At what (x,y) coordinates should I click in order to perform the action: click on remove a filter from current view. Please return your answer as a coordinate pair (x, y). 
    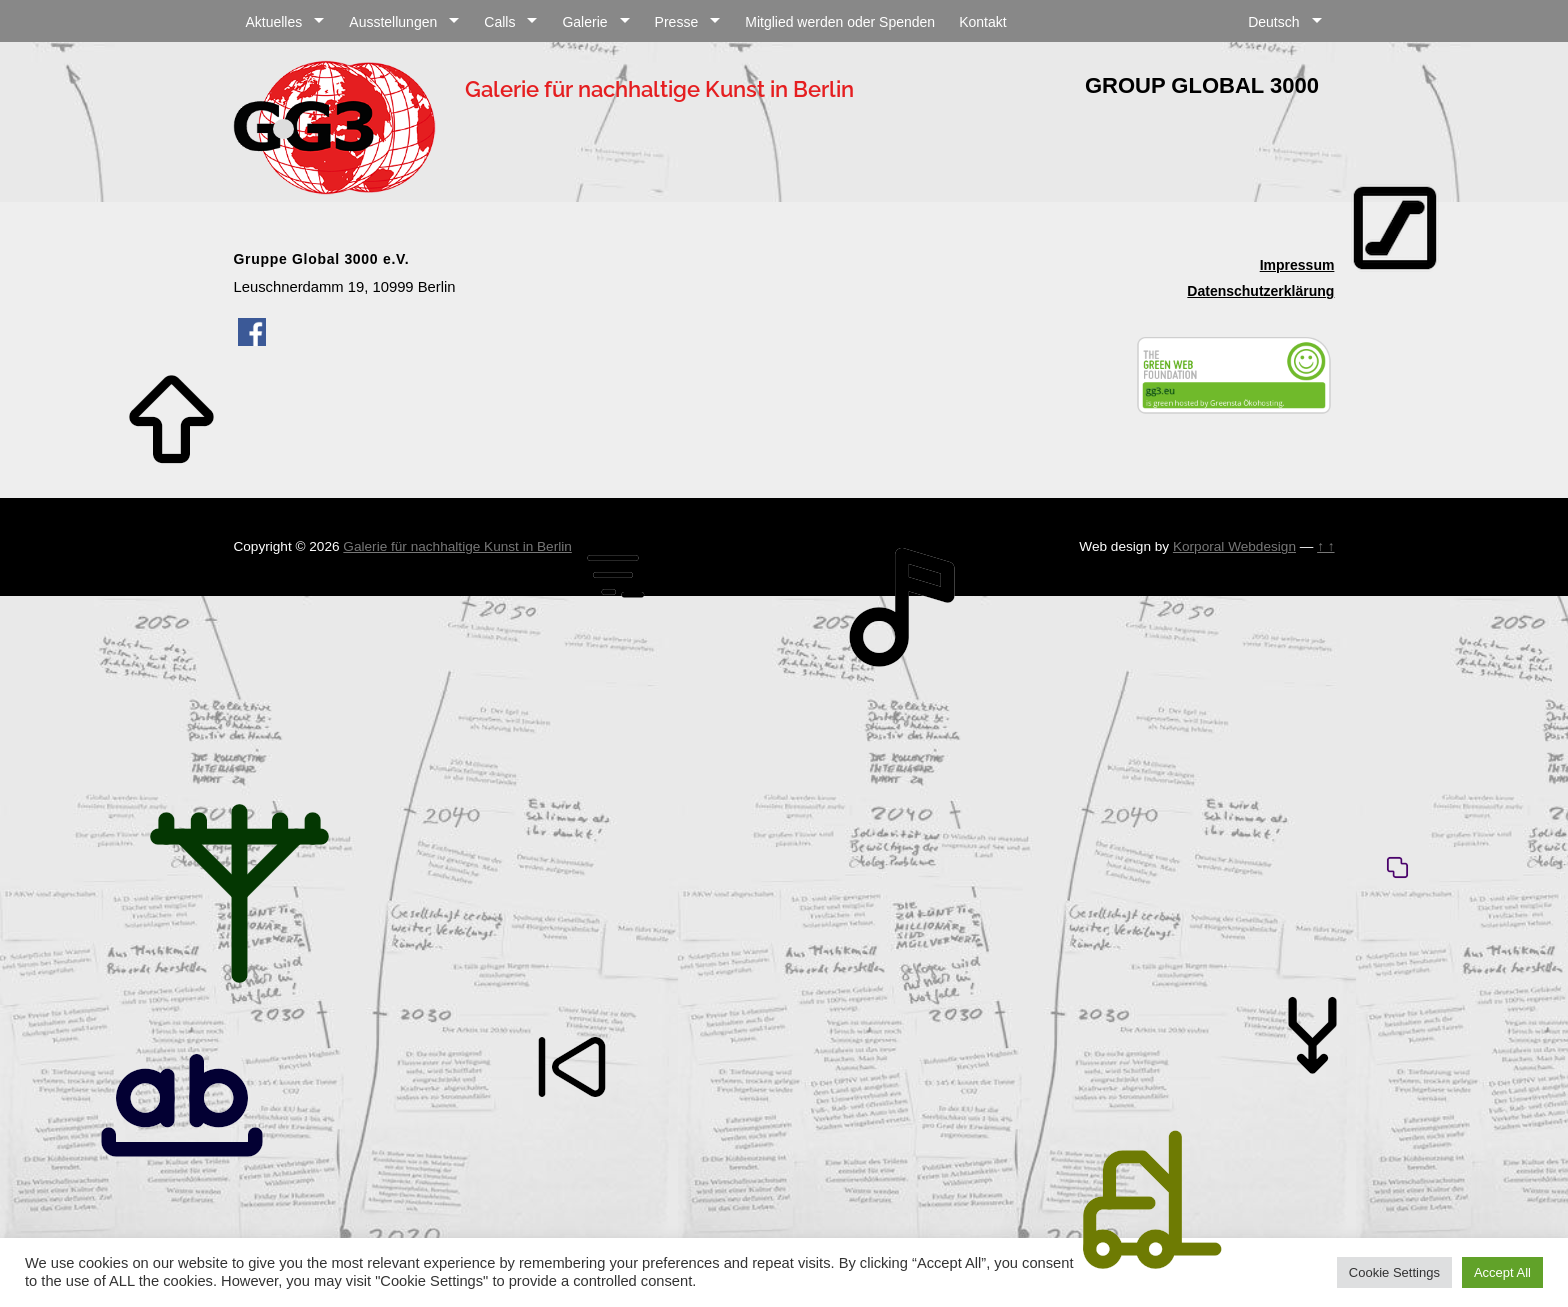
    Looking at the image, I should click on (613, 575).